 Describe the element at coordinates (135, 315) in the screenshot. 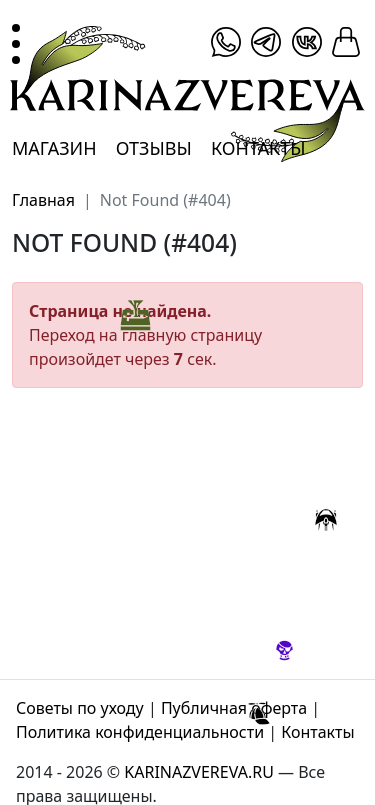

I see `craft or forge a new sword` at that location.